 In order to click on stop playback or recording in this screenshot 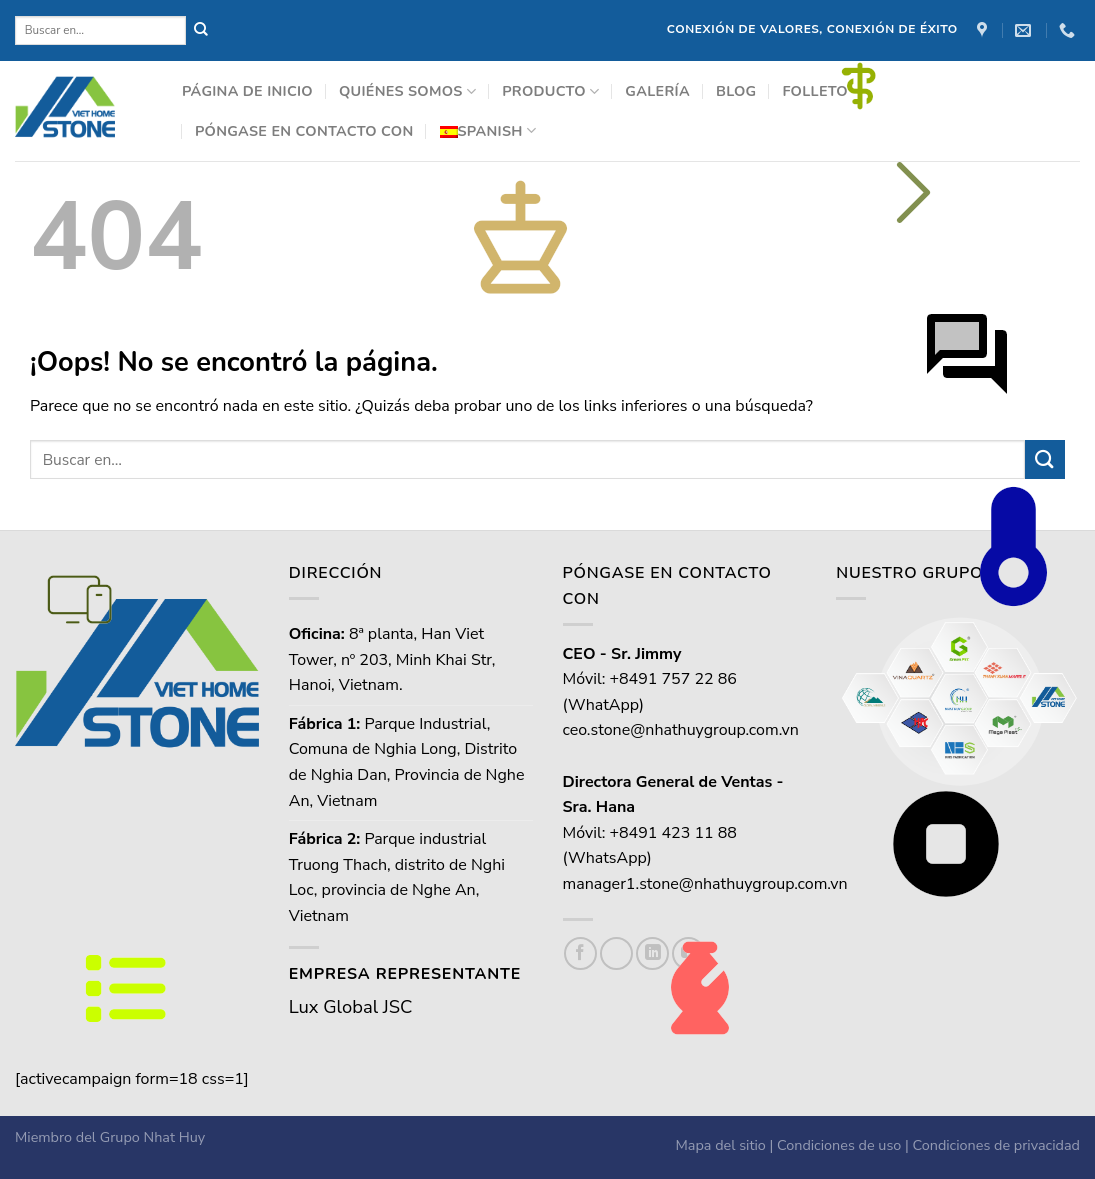, I will do `click(946, 844)`.